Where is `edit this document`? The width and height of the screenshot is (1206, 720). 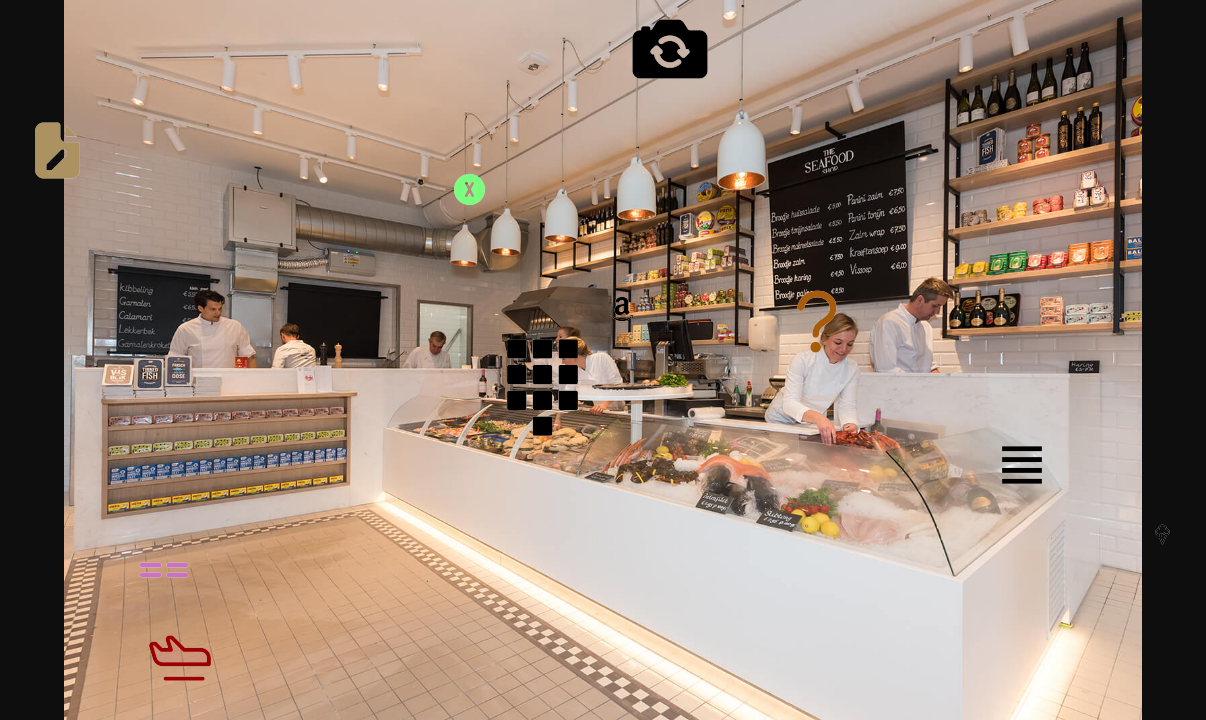
edit this document is located at coordinates (57, 150).